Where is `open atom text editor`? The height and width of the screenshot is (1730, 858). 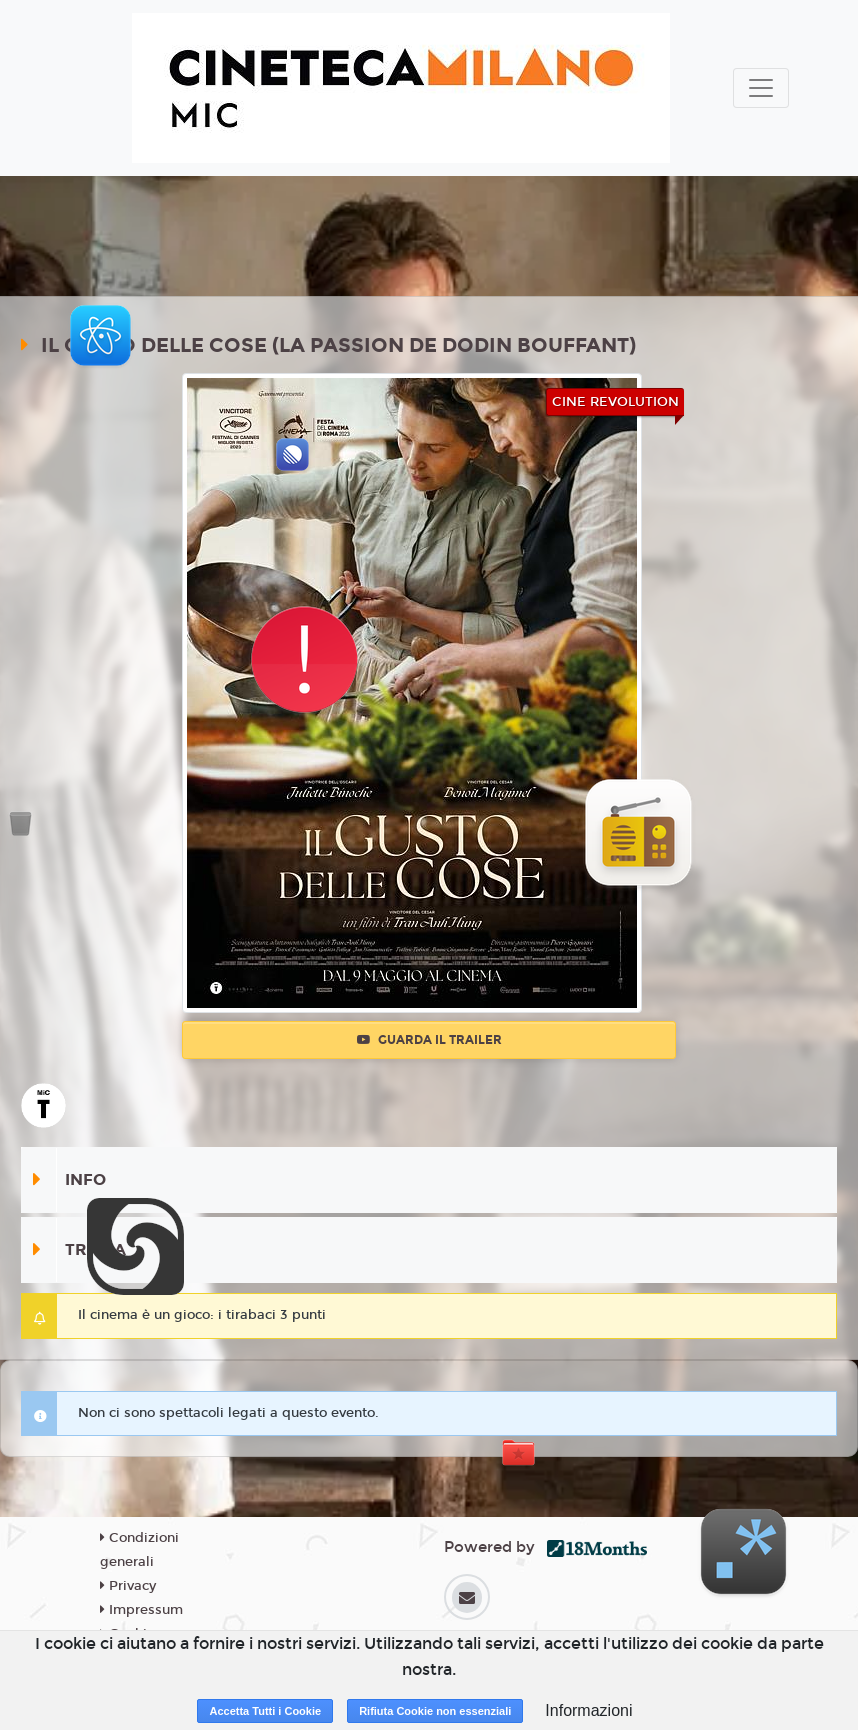
open atom text editor is located at coordinates (100, 335).